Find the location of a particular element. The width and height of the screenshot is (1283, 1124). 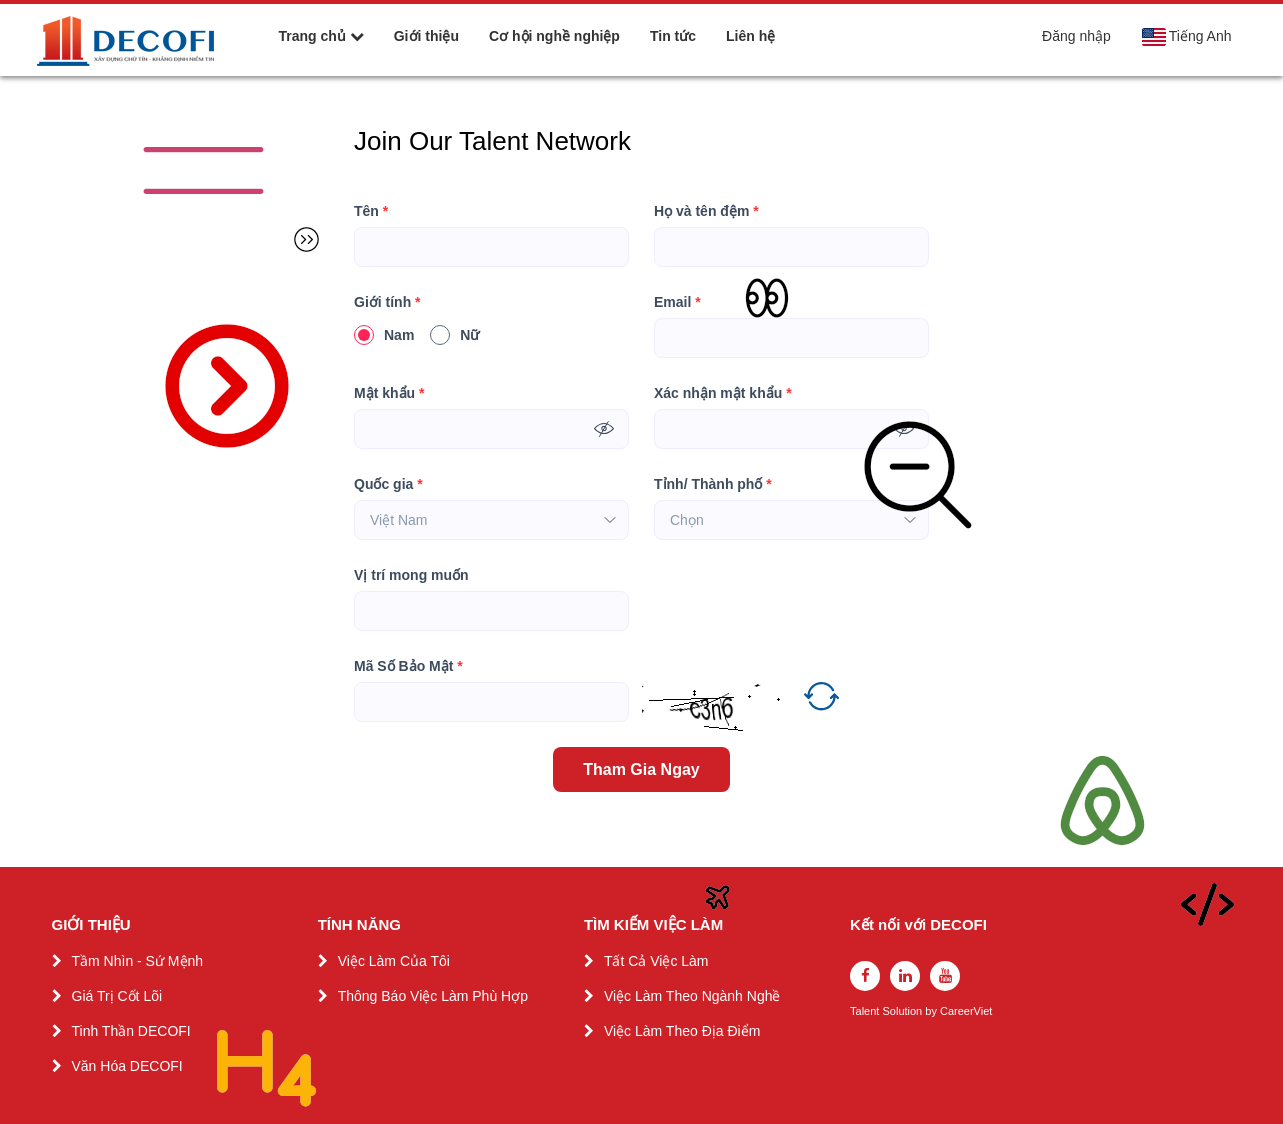

enable airplane mode is located at coordinates (718, 897).